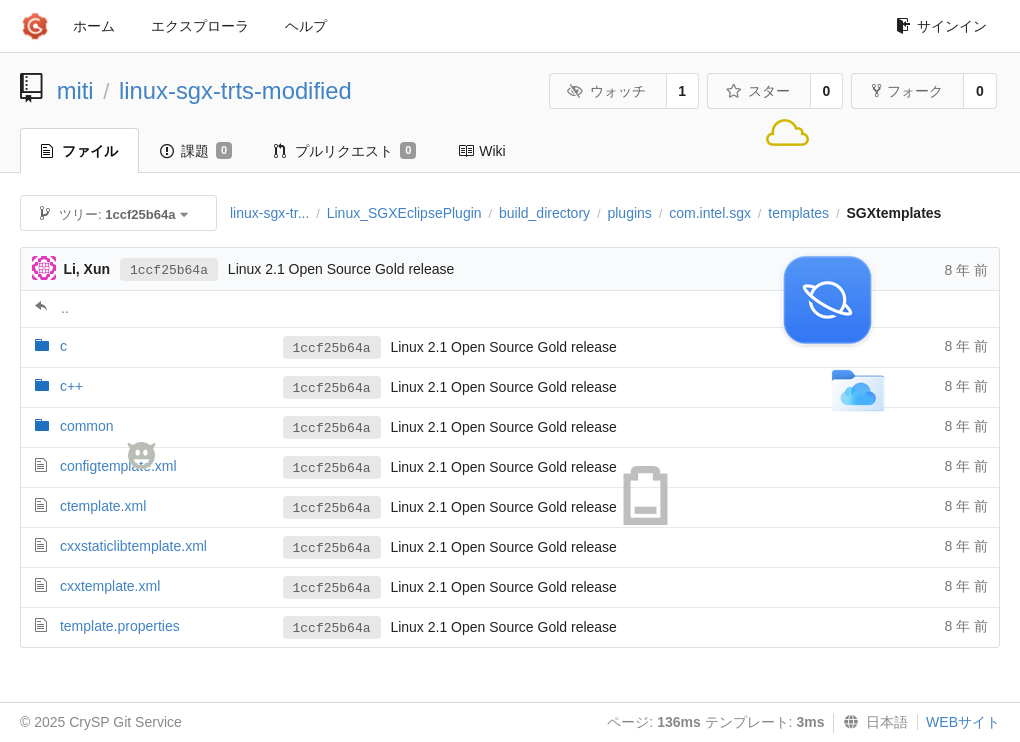 The height and width of the screenshot is (742, 1020). What do you see at coordinates (645, 495) in the screenshot?
I see `indicates low battery level` at bounding box center [645, 495].